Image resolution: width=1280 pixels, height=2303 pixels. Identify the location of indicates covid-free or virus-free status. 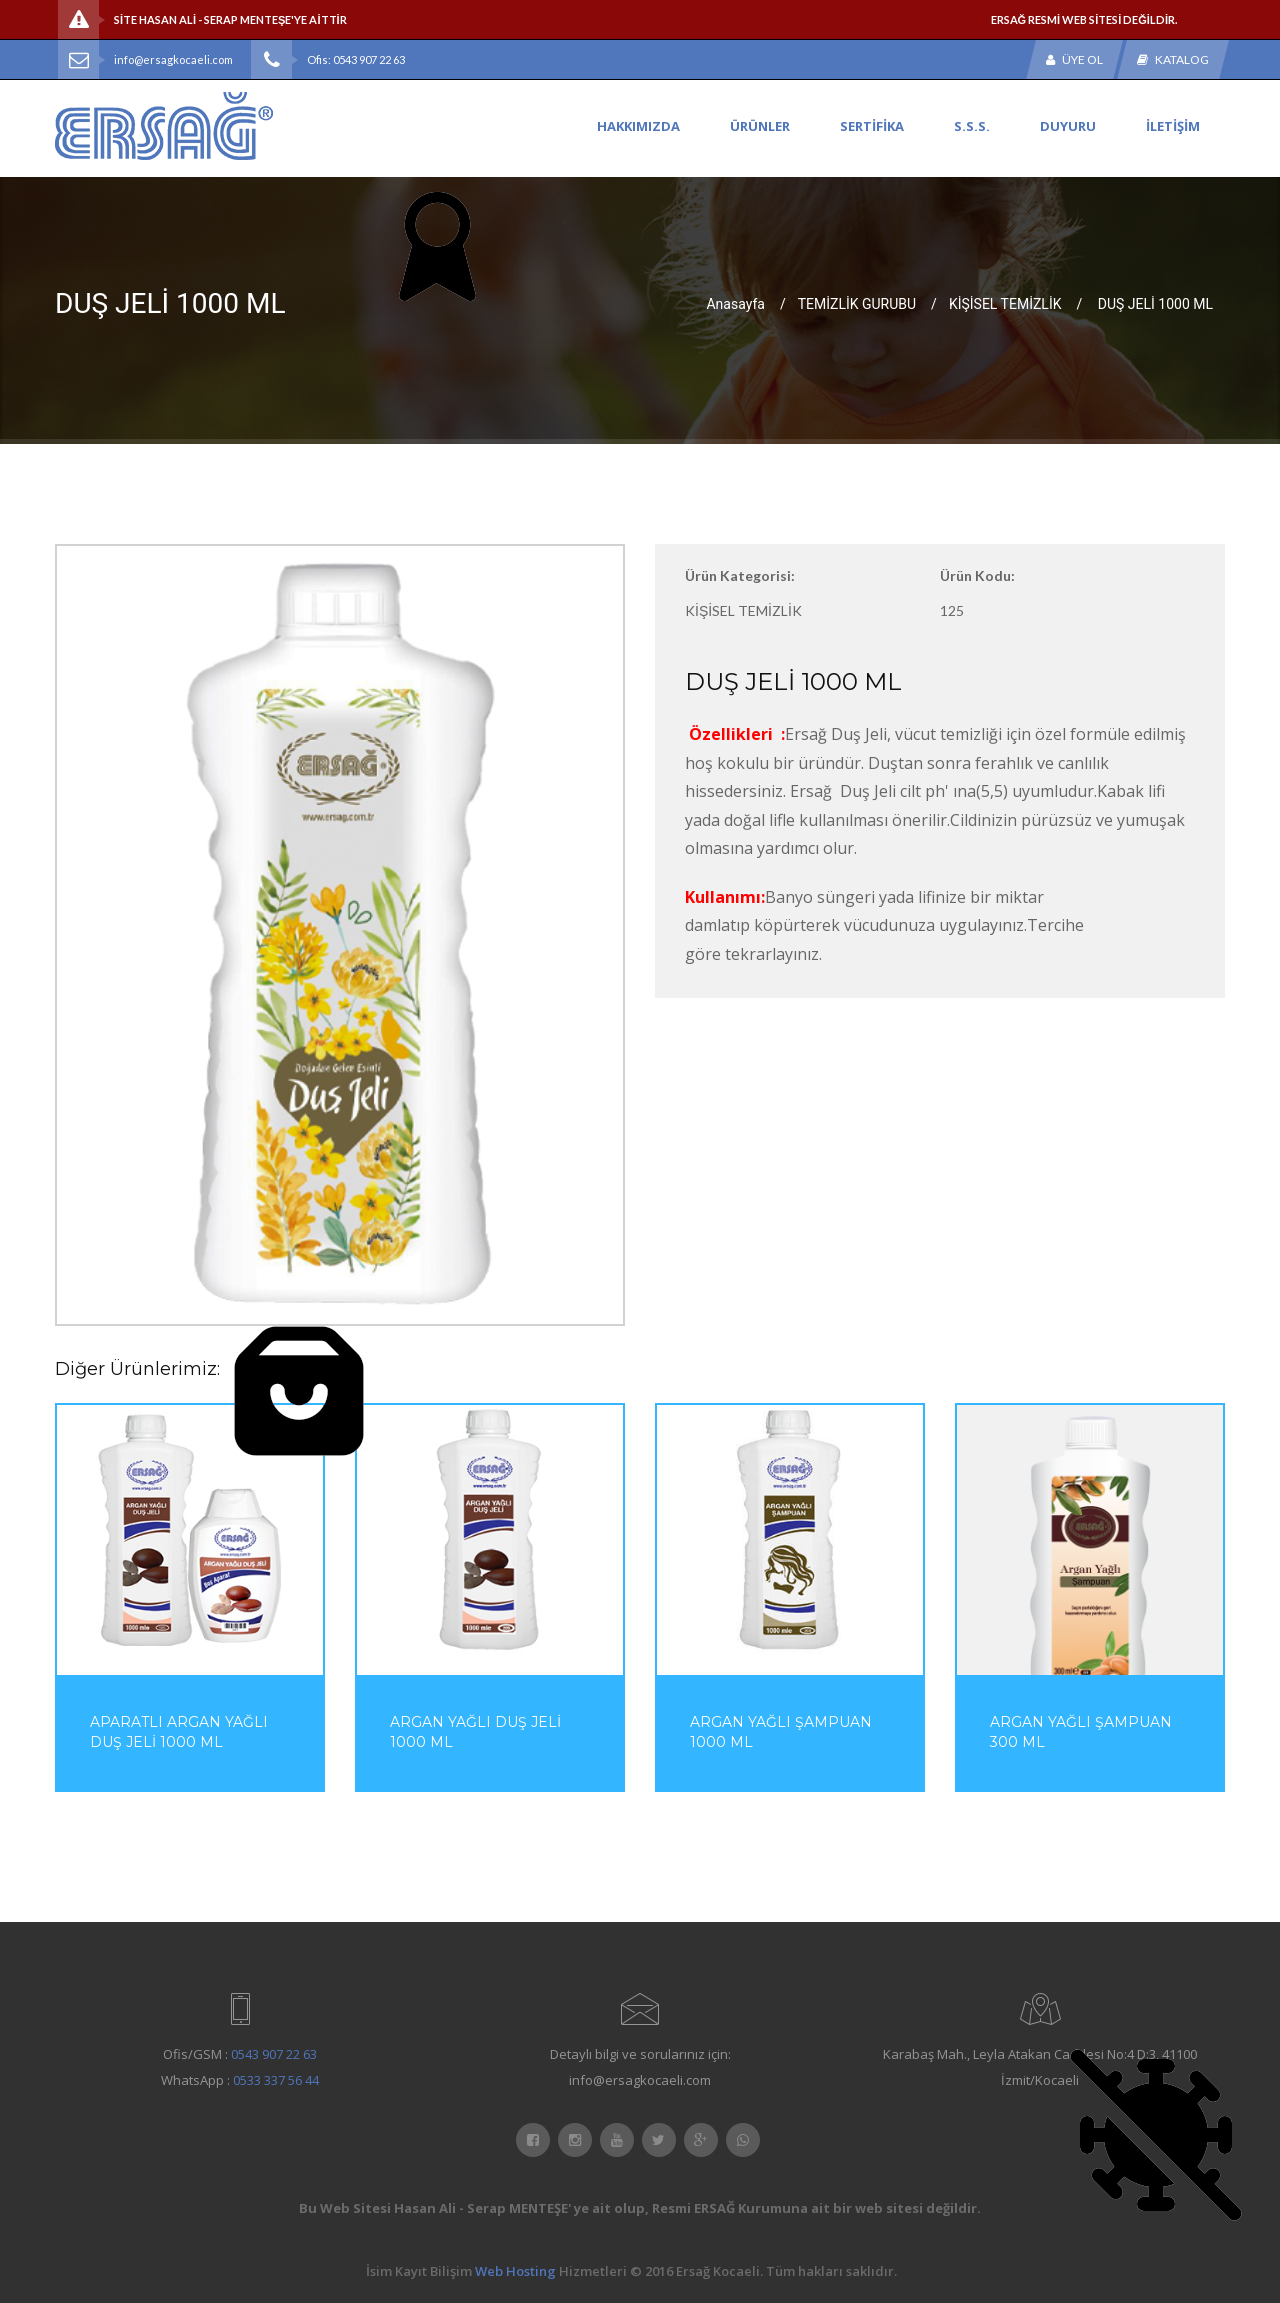
(1156, 2135).